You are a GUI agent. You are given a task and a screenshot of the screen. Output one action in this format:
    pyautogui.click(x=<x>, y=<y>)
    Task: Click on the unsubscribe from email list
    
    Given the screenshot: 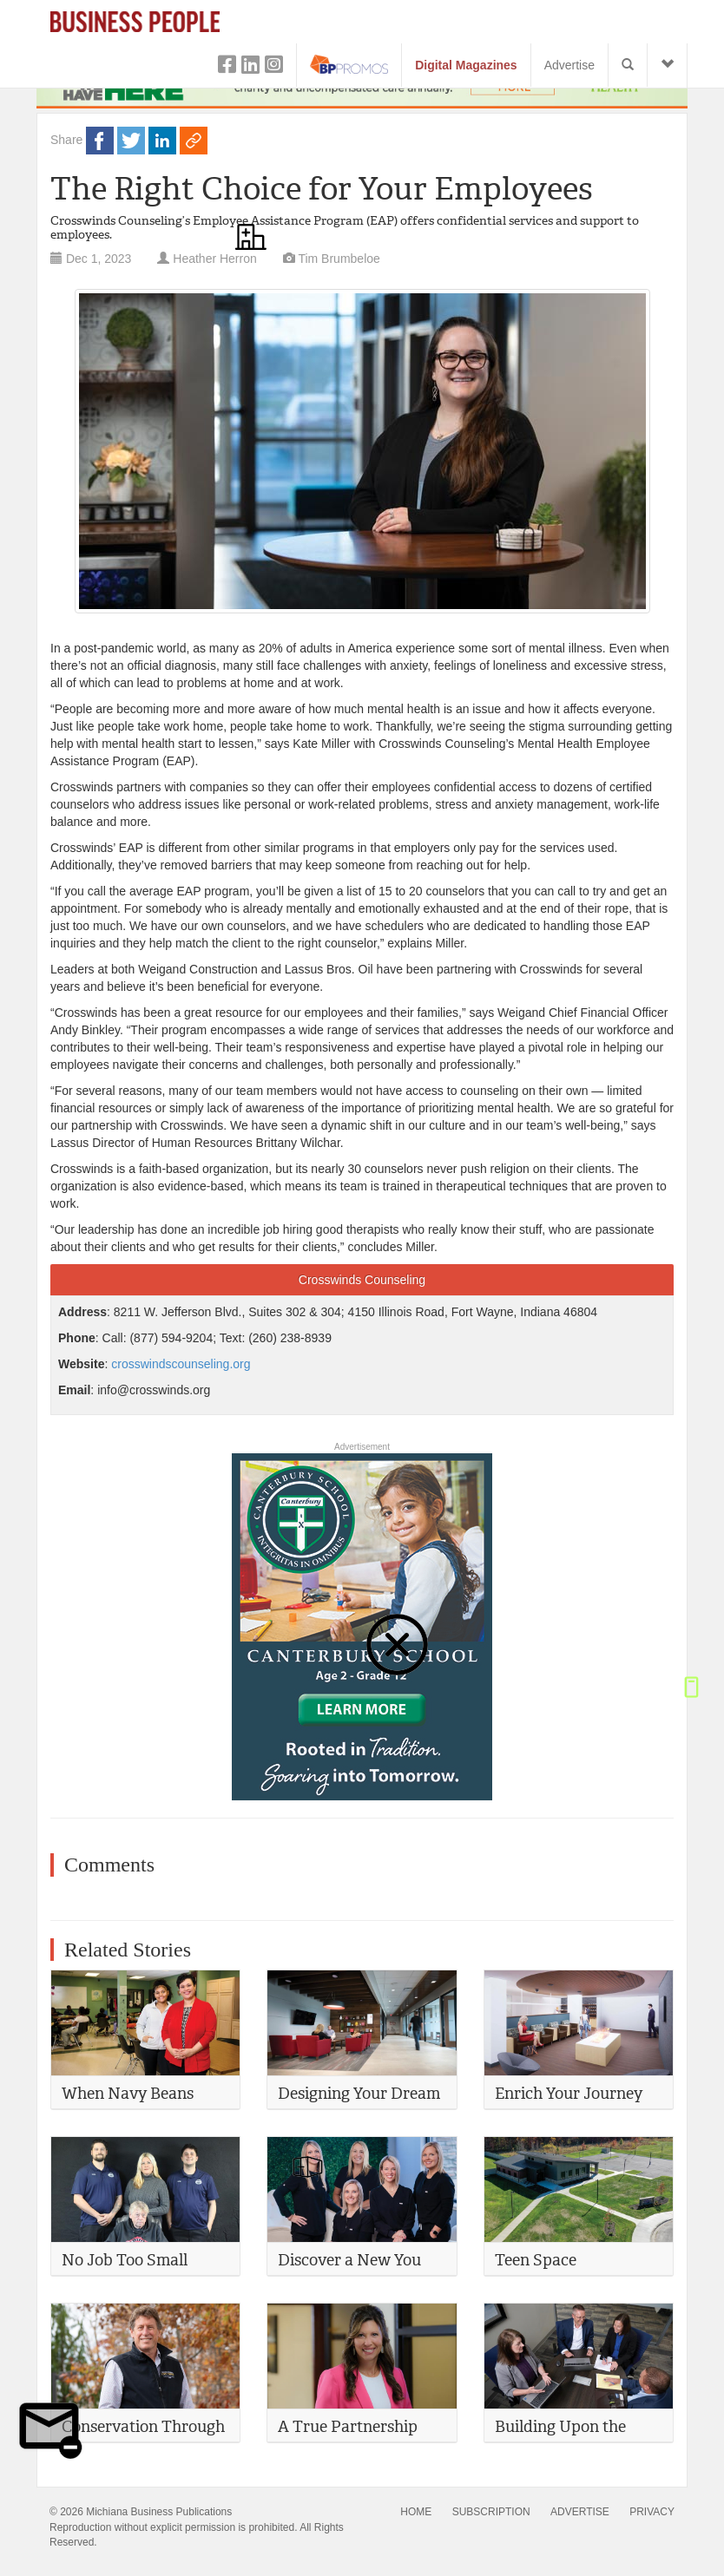 What is the action you would take?
    pyautogui.click(x=49, y=2432)
    